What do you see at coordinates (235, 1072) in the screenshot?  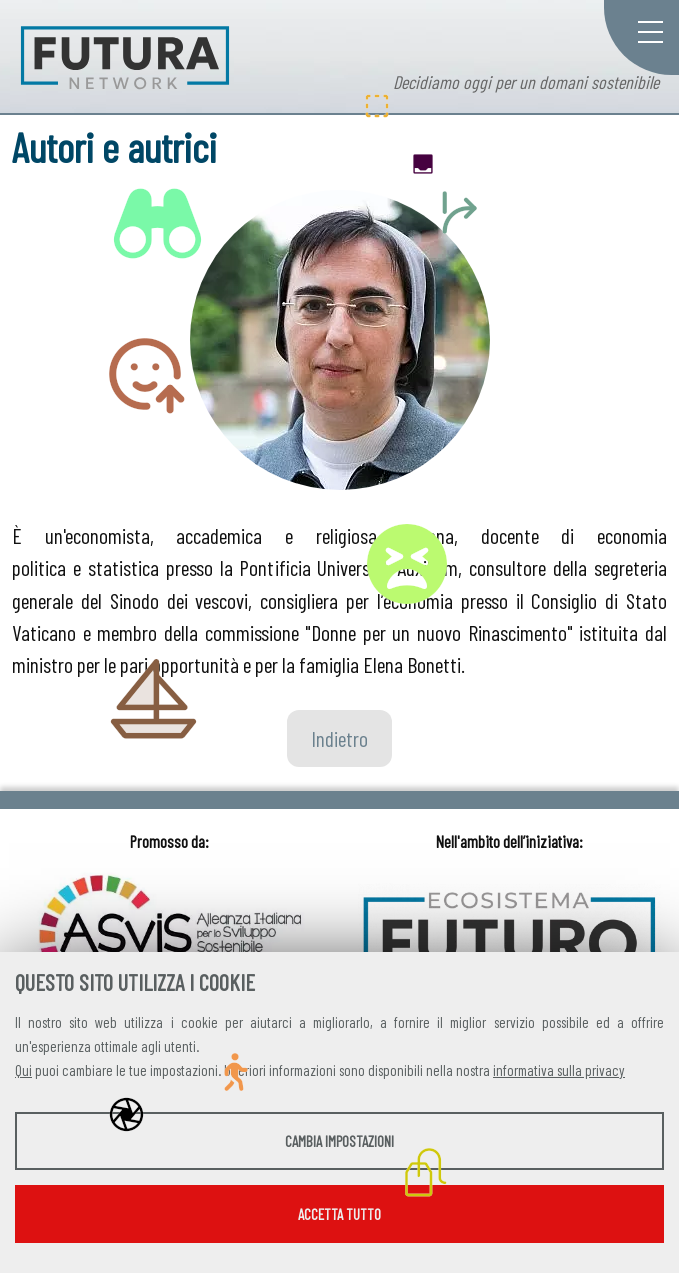 I see `get walking directions` at bounding box center [235, 1072].